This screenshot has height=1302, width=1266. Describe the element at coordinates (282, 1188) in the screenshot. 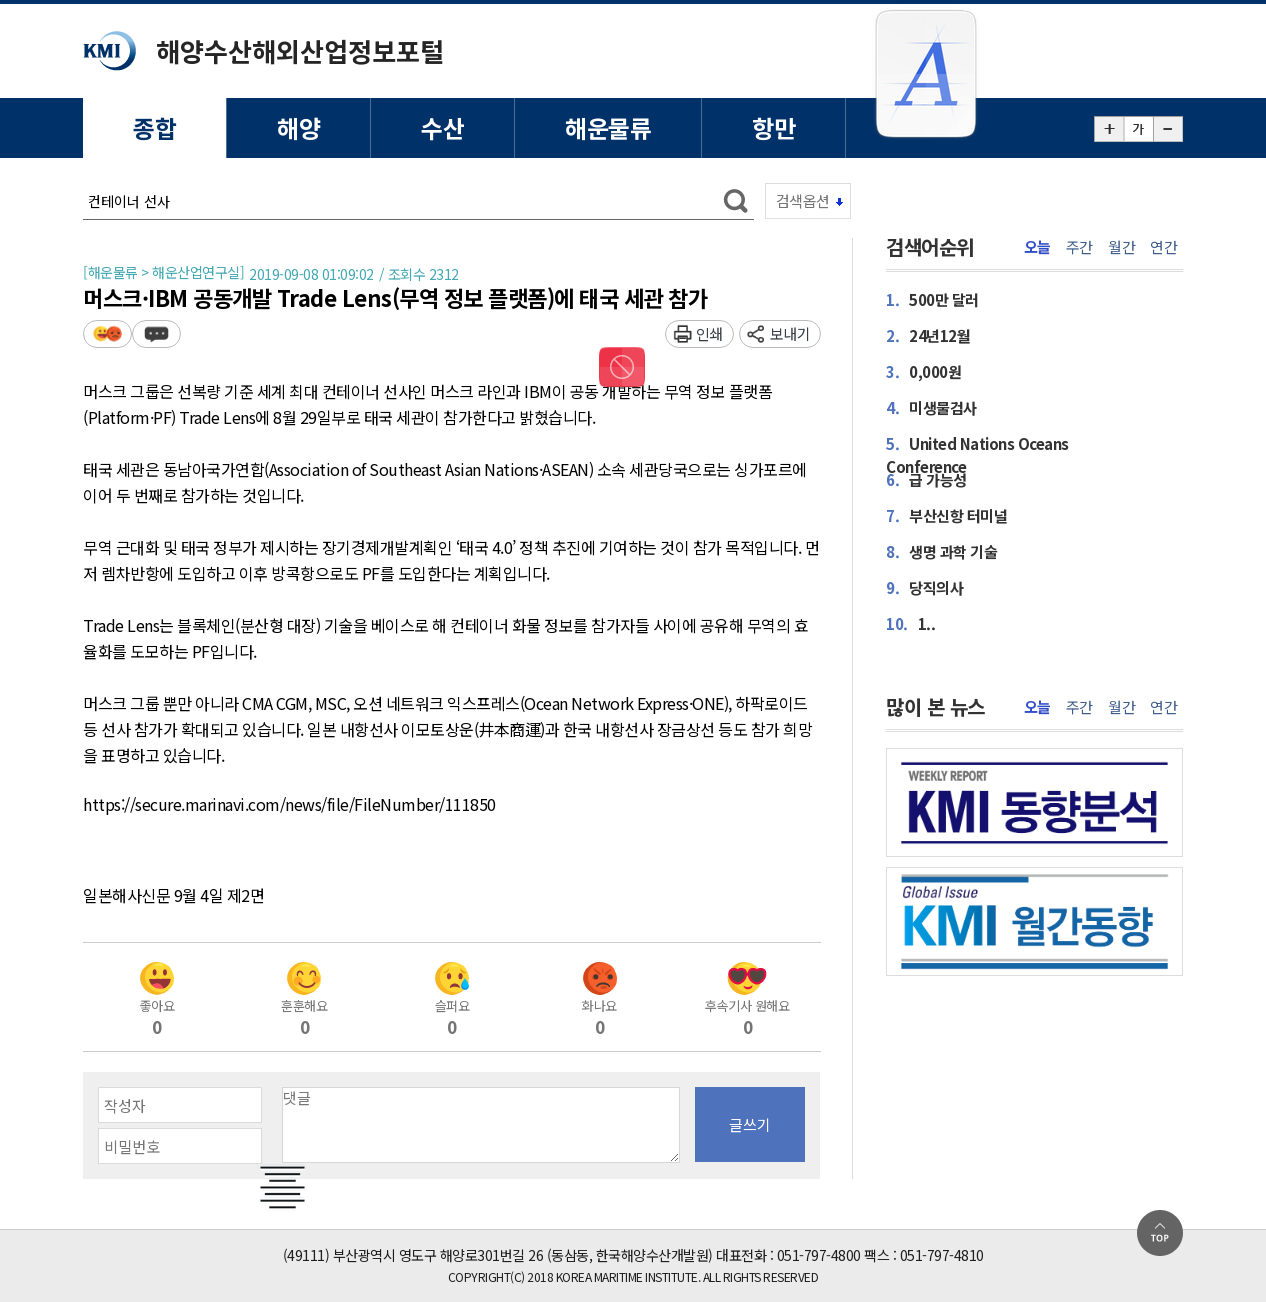

I see `center align text` at that location.